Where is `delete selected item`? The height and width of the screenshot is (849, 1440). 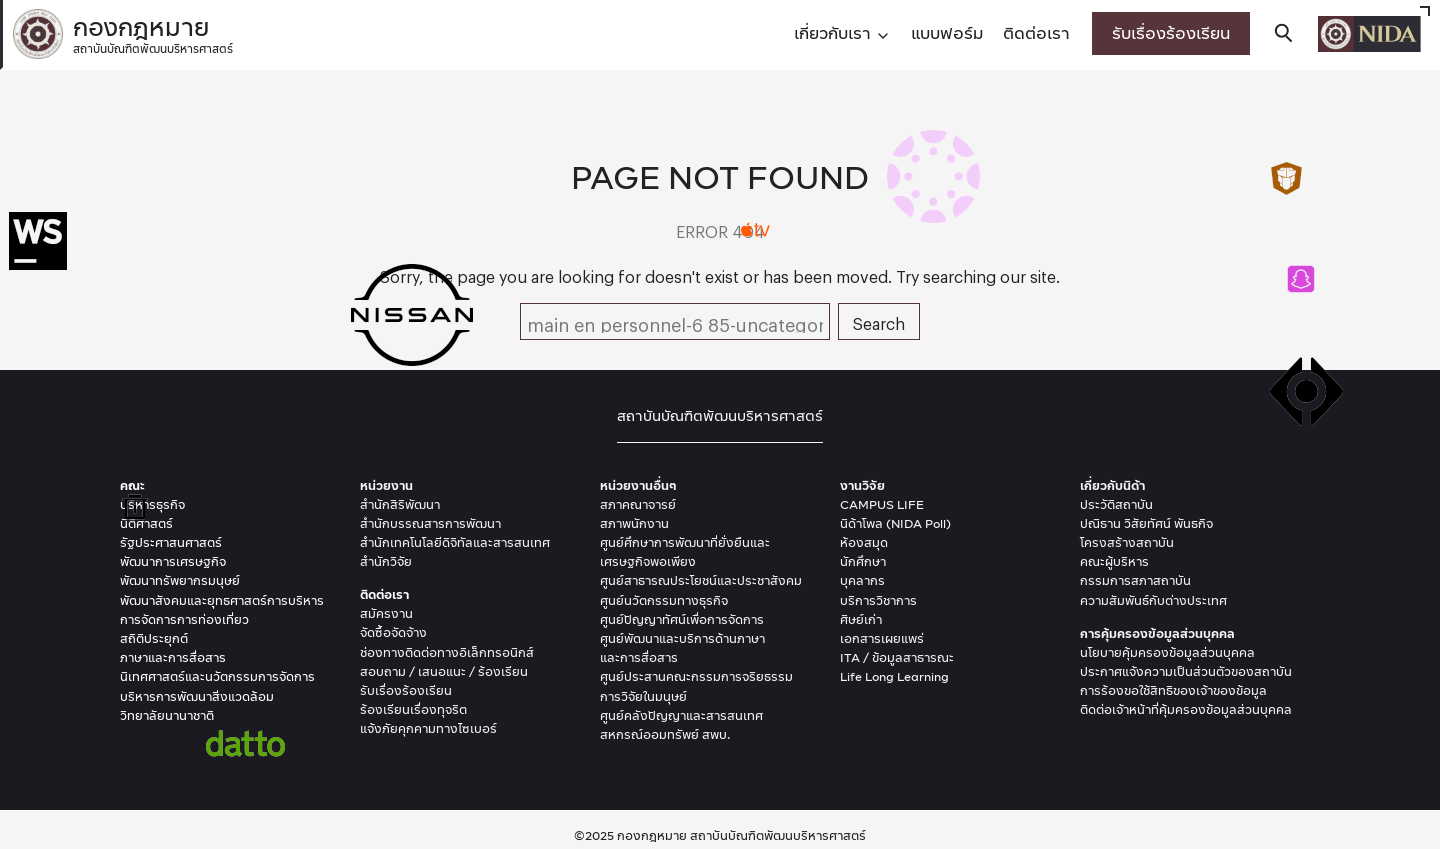
delete selected item is located at coordinates (135, 507).